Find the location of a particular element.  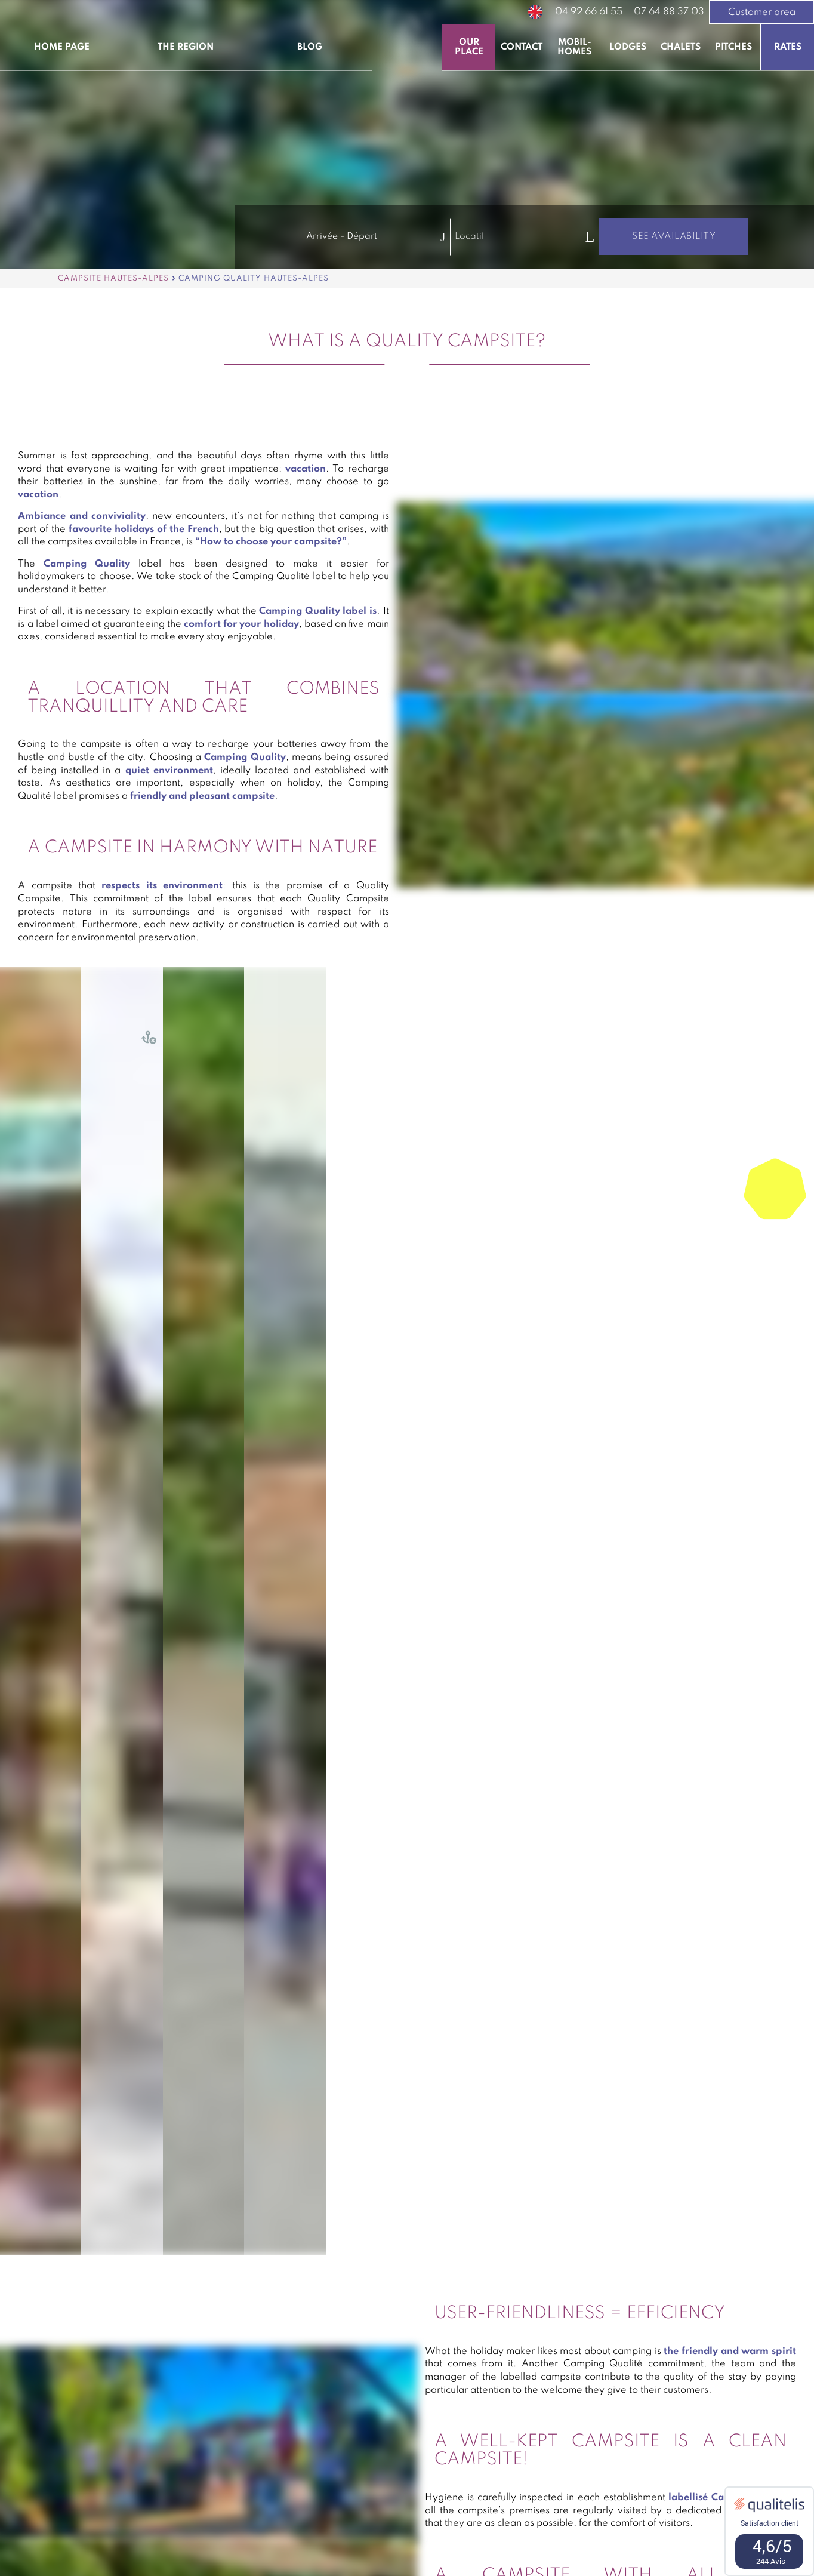

a heptagon shape indicator is located at coordinates (775, 1190).